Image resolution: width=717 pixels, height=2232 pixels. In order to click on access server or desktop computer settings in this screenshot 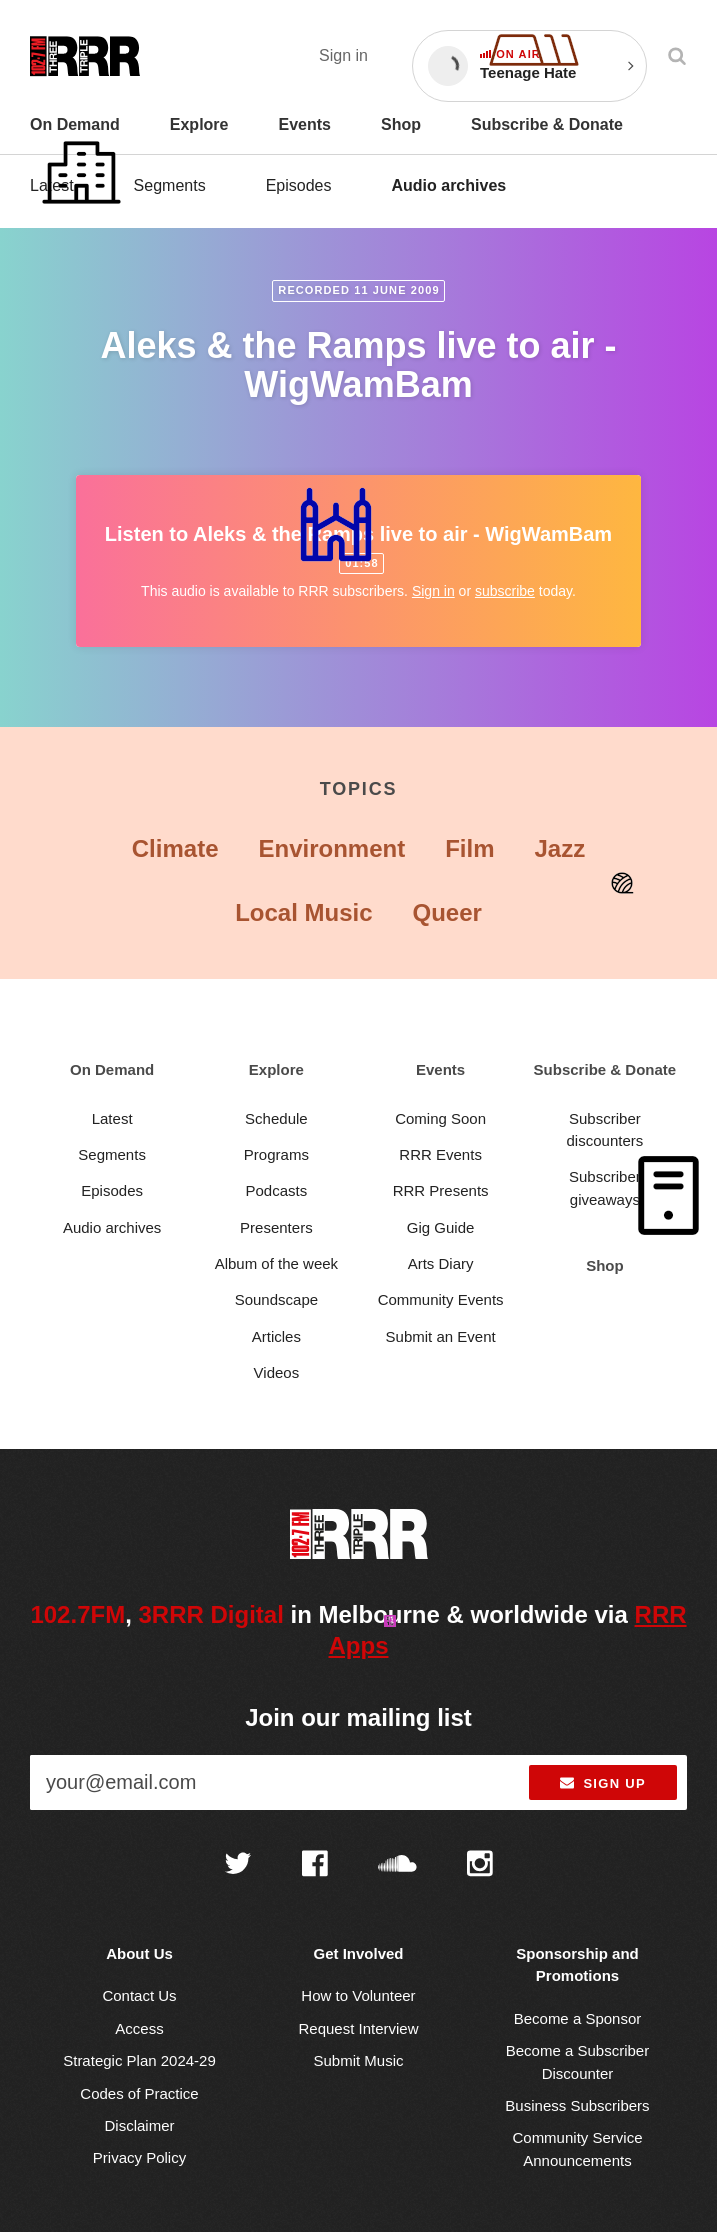, I will do `click(668, 1195)`.